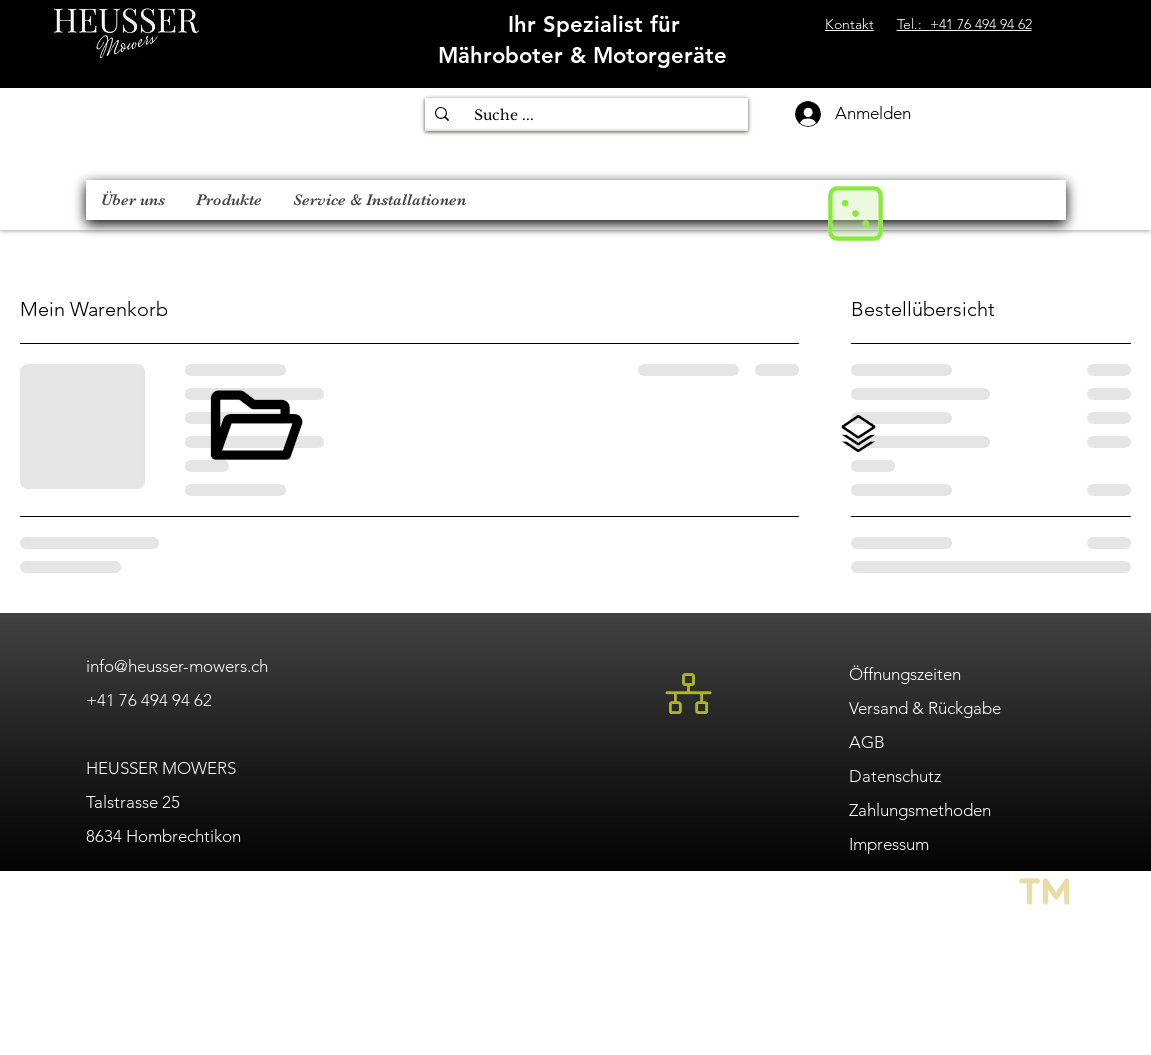 Image resolution: width=1151 pixels, height=1055 pixels. Describe the element at coordinates (858, 433) in the screenshot. I see `toggle layer visibility in editor` at that location.